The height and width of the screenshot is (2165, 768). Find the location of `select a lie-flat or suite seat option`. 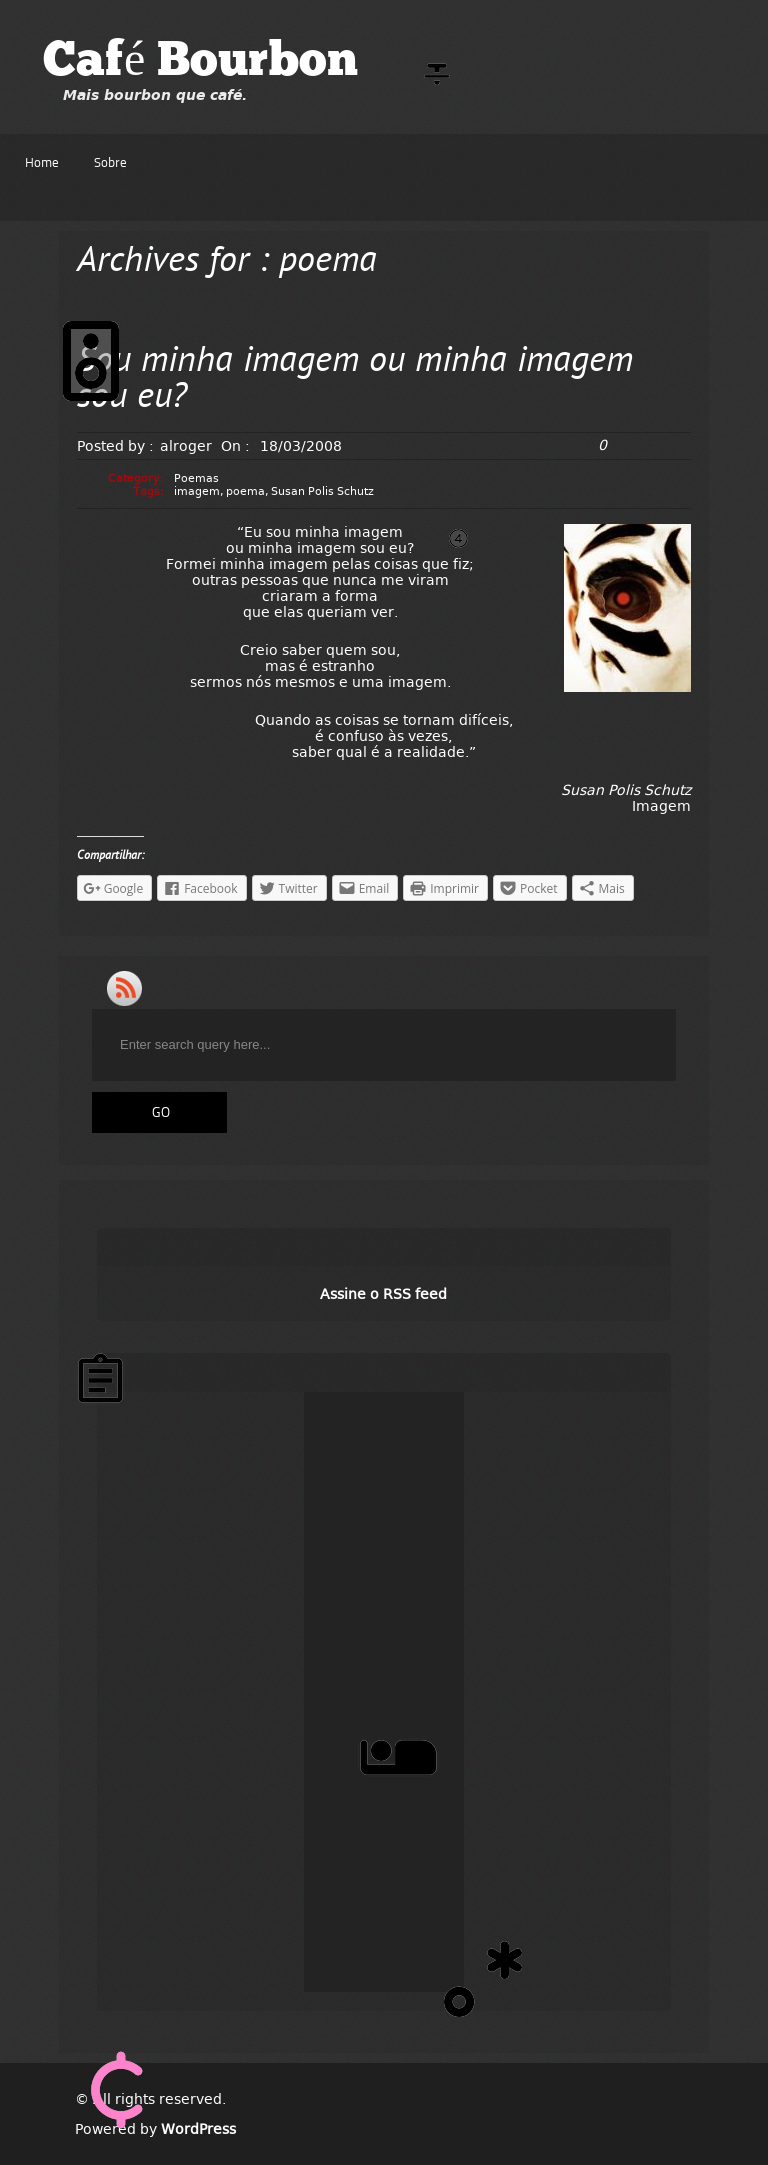

select a lie-flat or suite seat option is located at coordinates (398, 1757).